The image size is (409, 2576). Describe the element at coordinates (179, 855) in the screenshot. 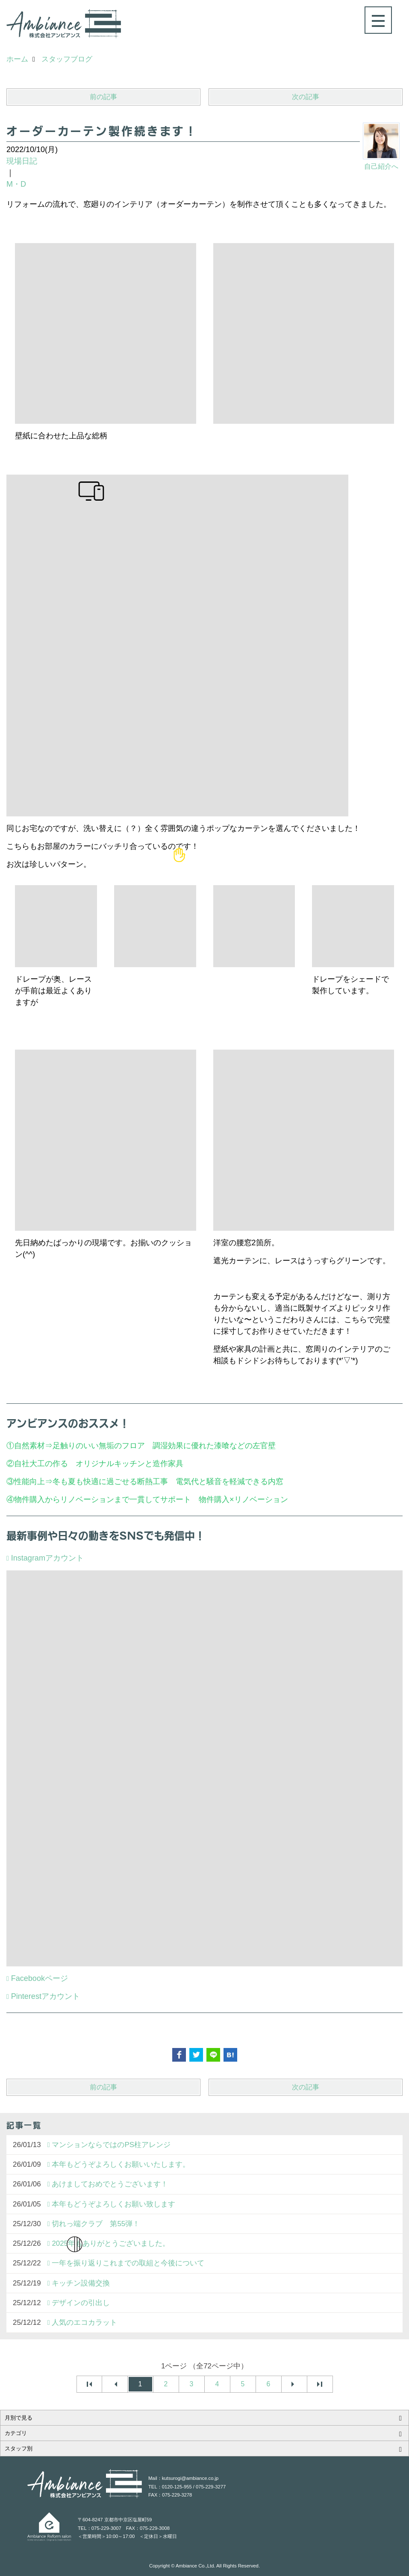

I see `stop or pause an action` at that location.